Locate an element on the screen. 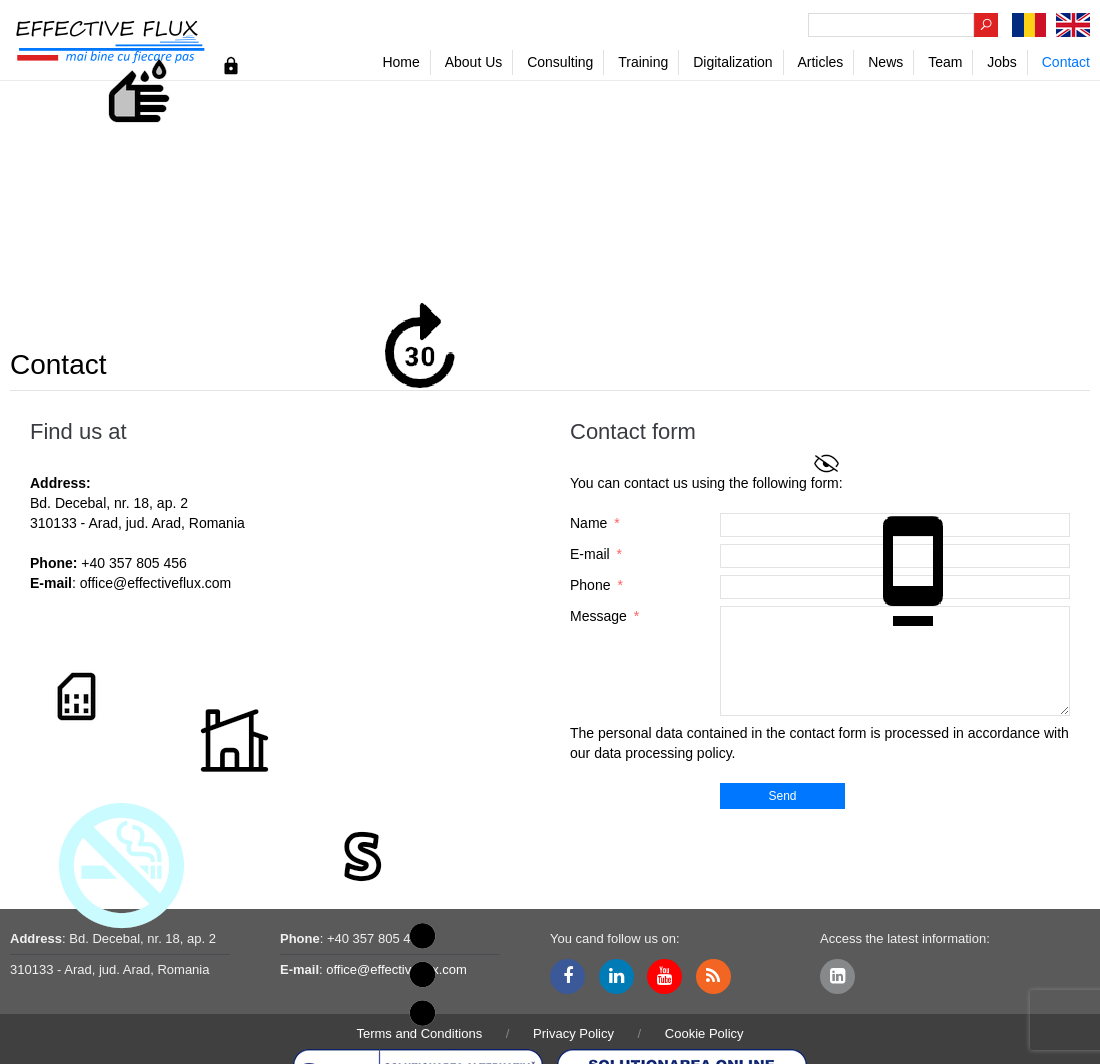  indicates a no smoking zone or policy is located at coordinates (121, 865).